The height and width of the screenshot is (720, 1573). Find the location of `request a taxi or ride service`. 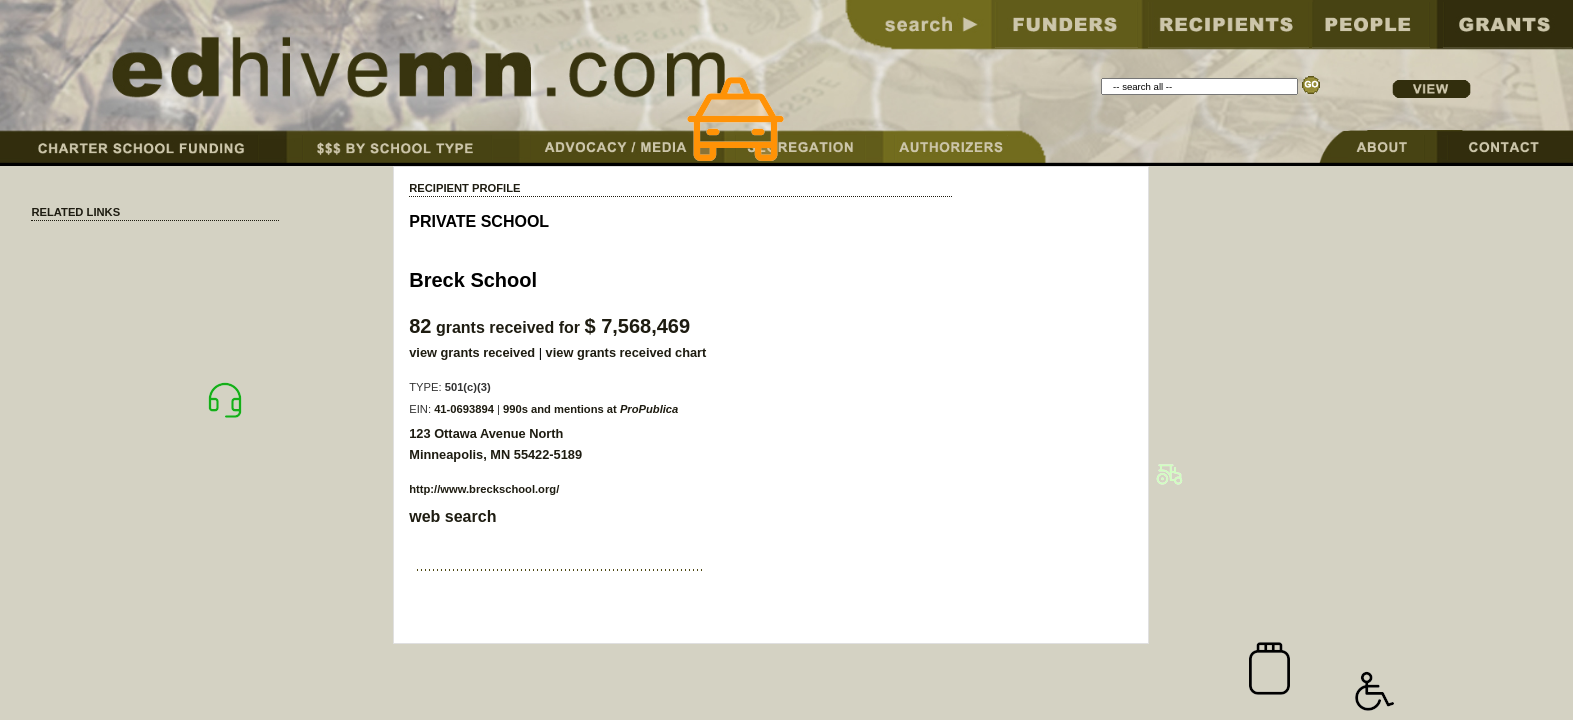

request a taxi or ride service is located at coordinates (735, 125).